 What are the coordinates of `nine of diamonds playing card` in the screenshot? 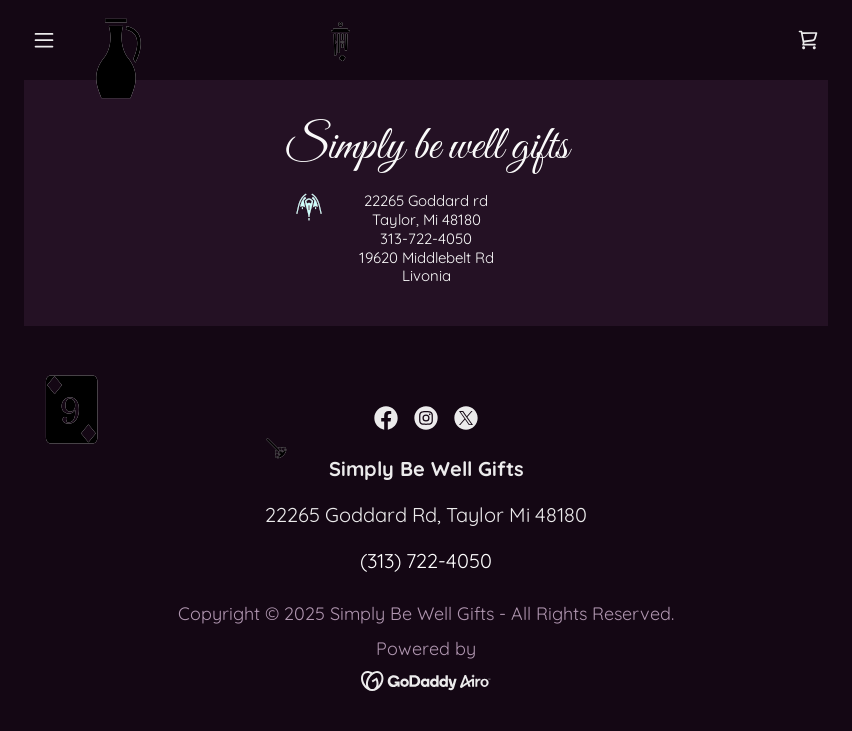 It's located at (71, 409).